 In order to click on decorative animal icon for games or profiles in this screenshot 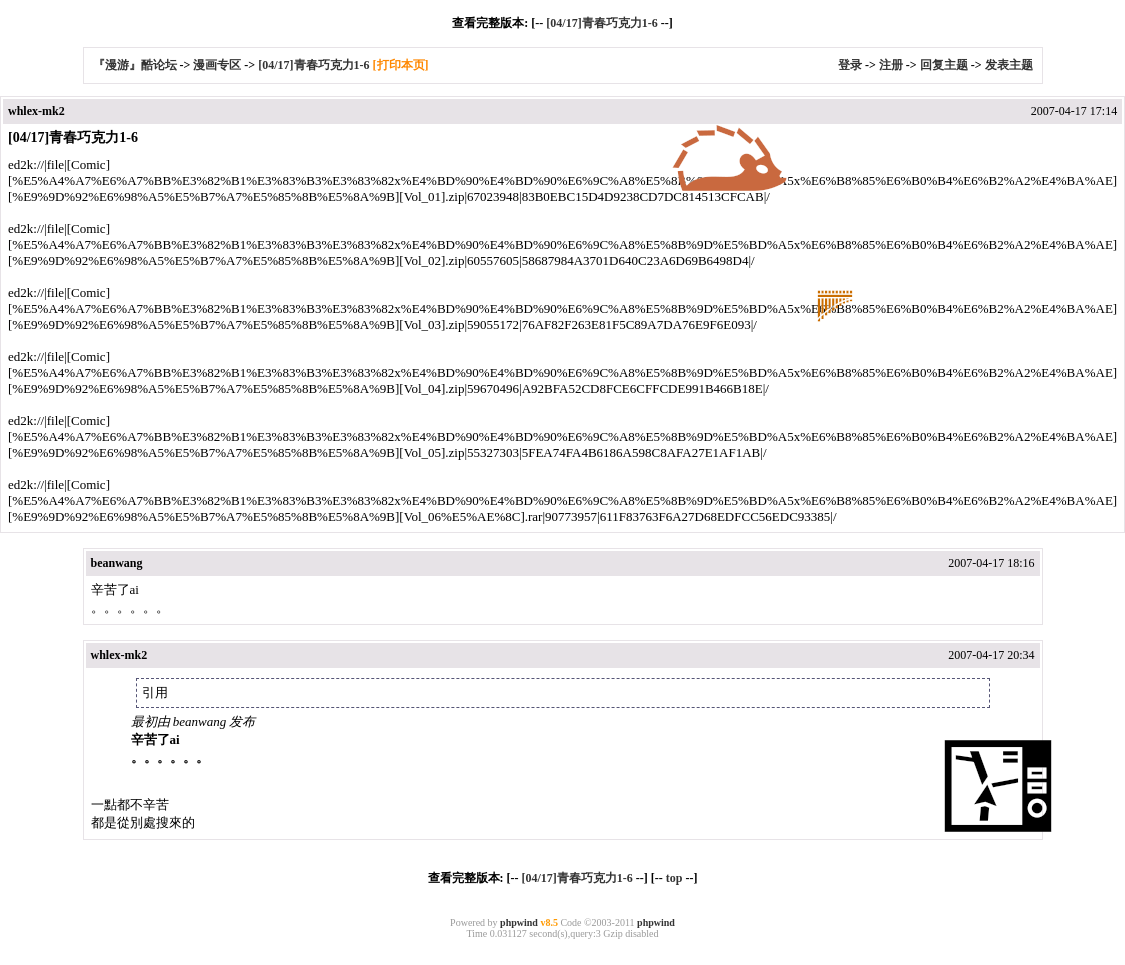, I will do `click(729, 158)`.